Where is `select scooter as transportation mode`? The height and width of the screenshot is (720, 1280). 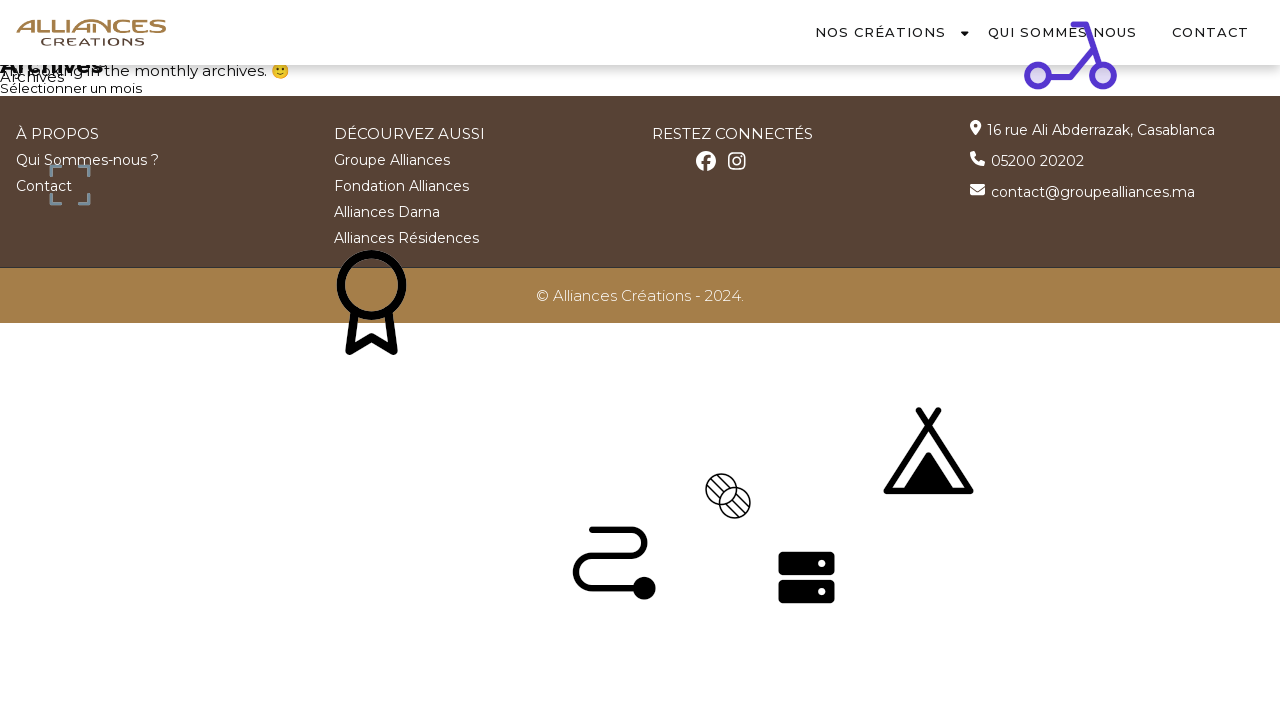 select scooter as transportation mode is located at coordinates (1070, 58).